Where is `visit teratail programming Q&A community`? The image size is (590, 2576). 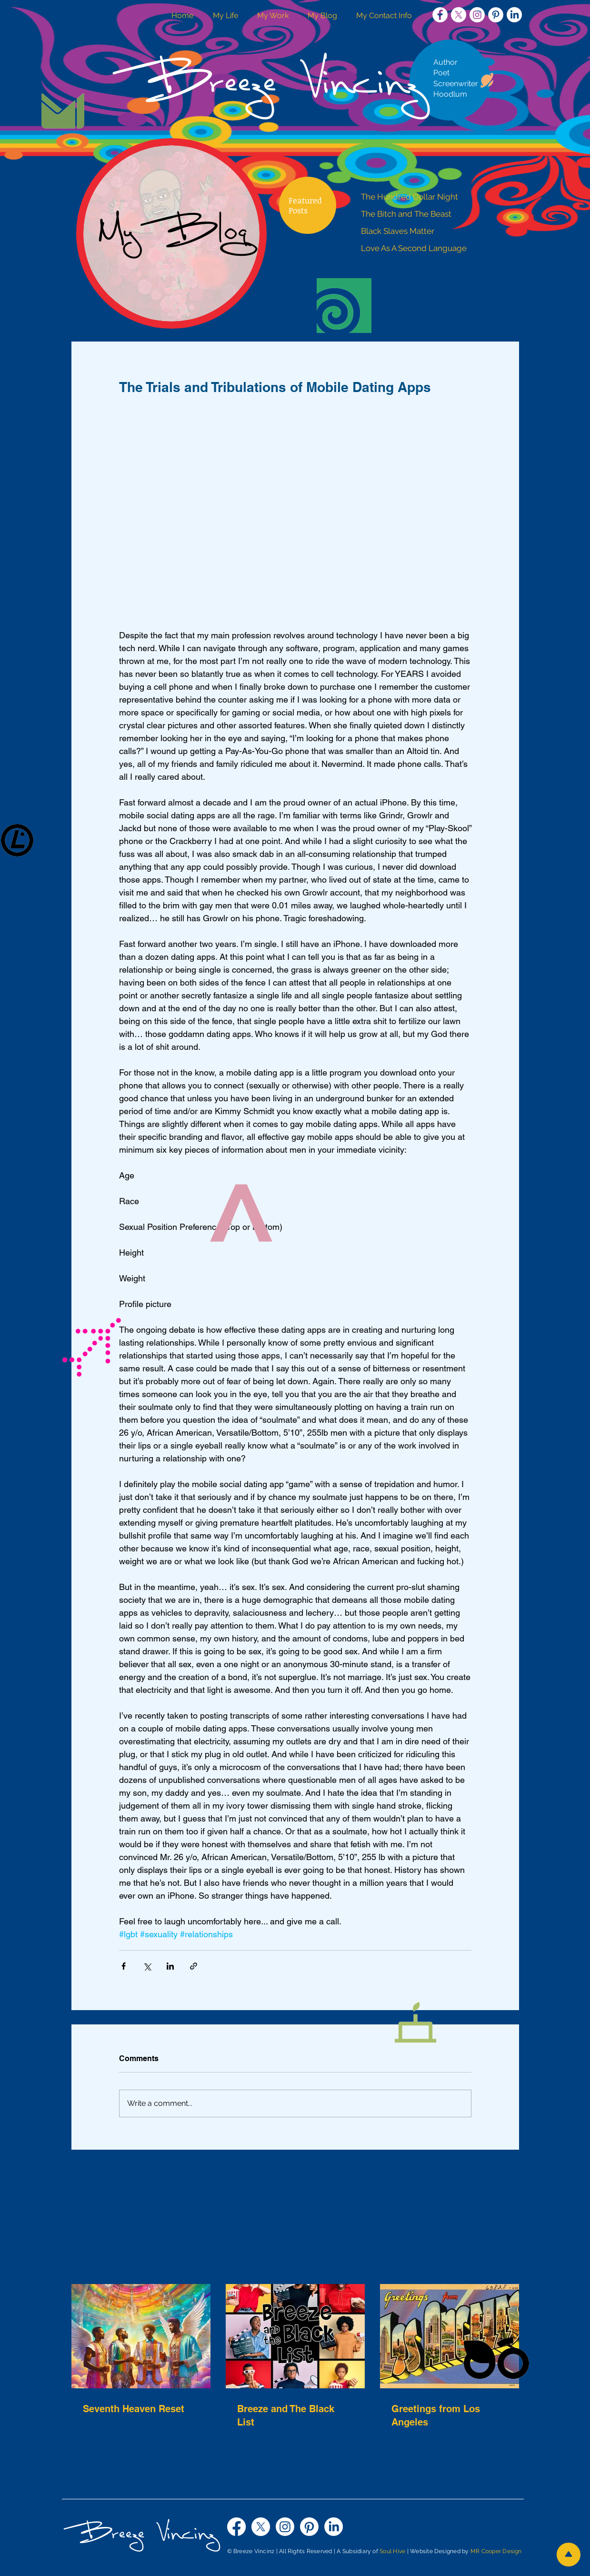 visit teratail programming Q&A community is located at coordinates (241, 1213).